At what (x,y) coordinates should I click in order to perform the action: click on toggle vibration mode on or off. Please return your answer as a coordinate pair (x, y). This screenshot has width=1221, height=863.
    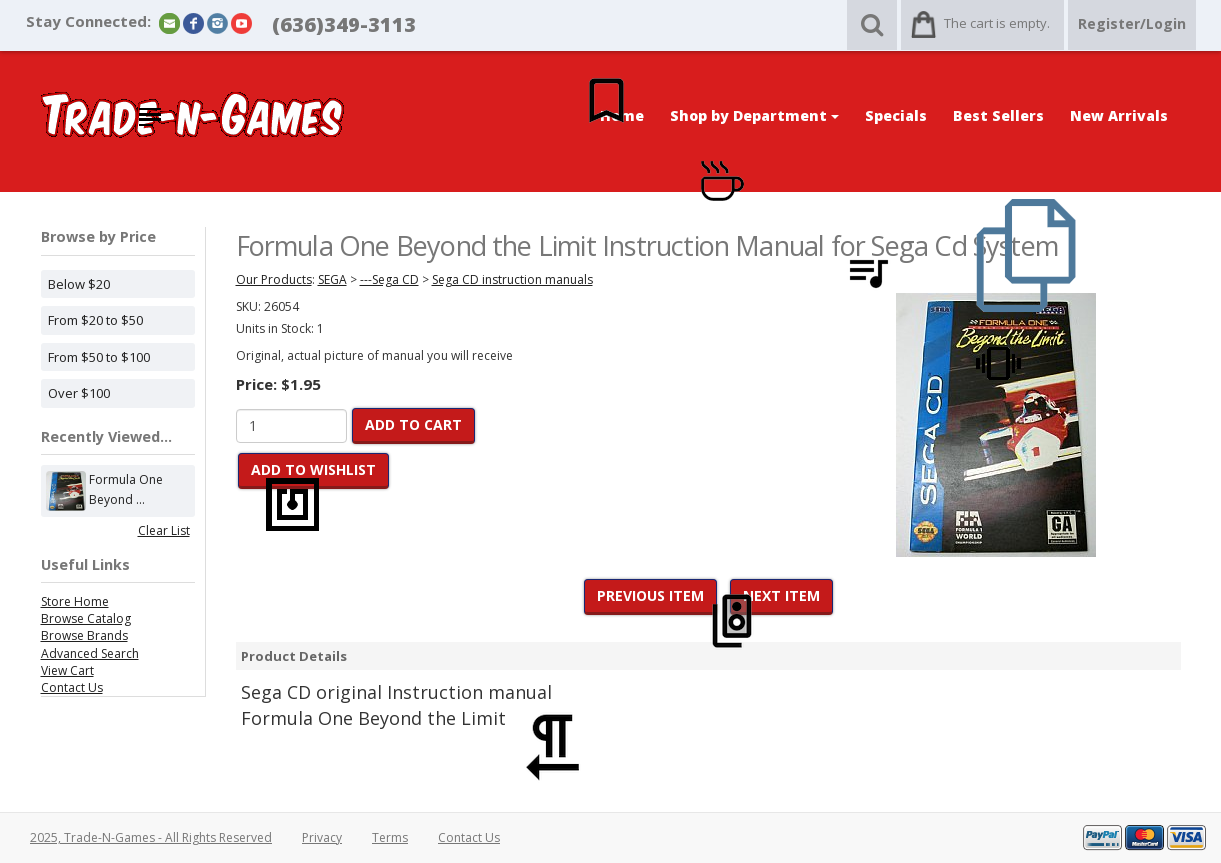
    Looking at the image, I should click on (998, 363).